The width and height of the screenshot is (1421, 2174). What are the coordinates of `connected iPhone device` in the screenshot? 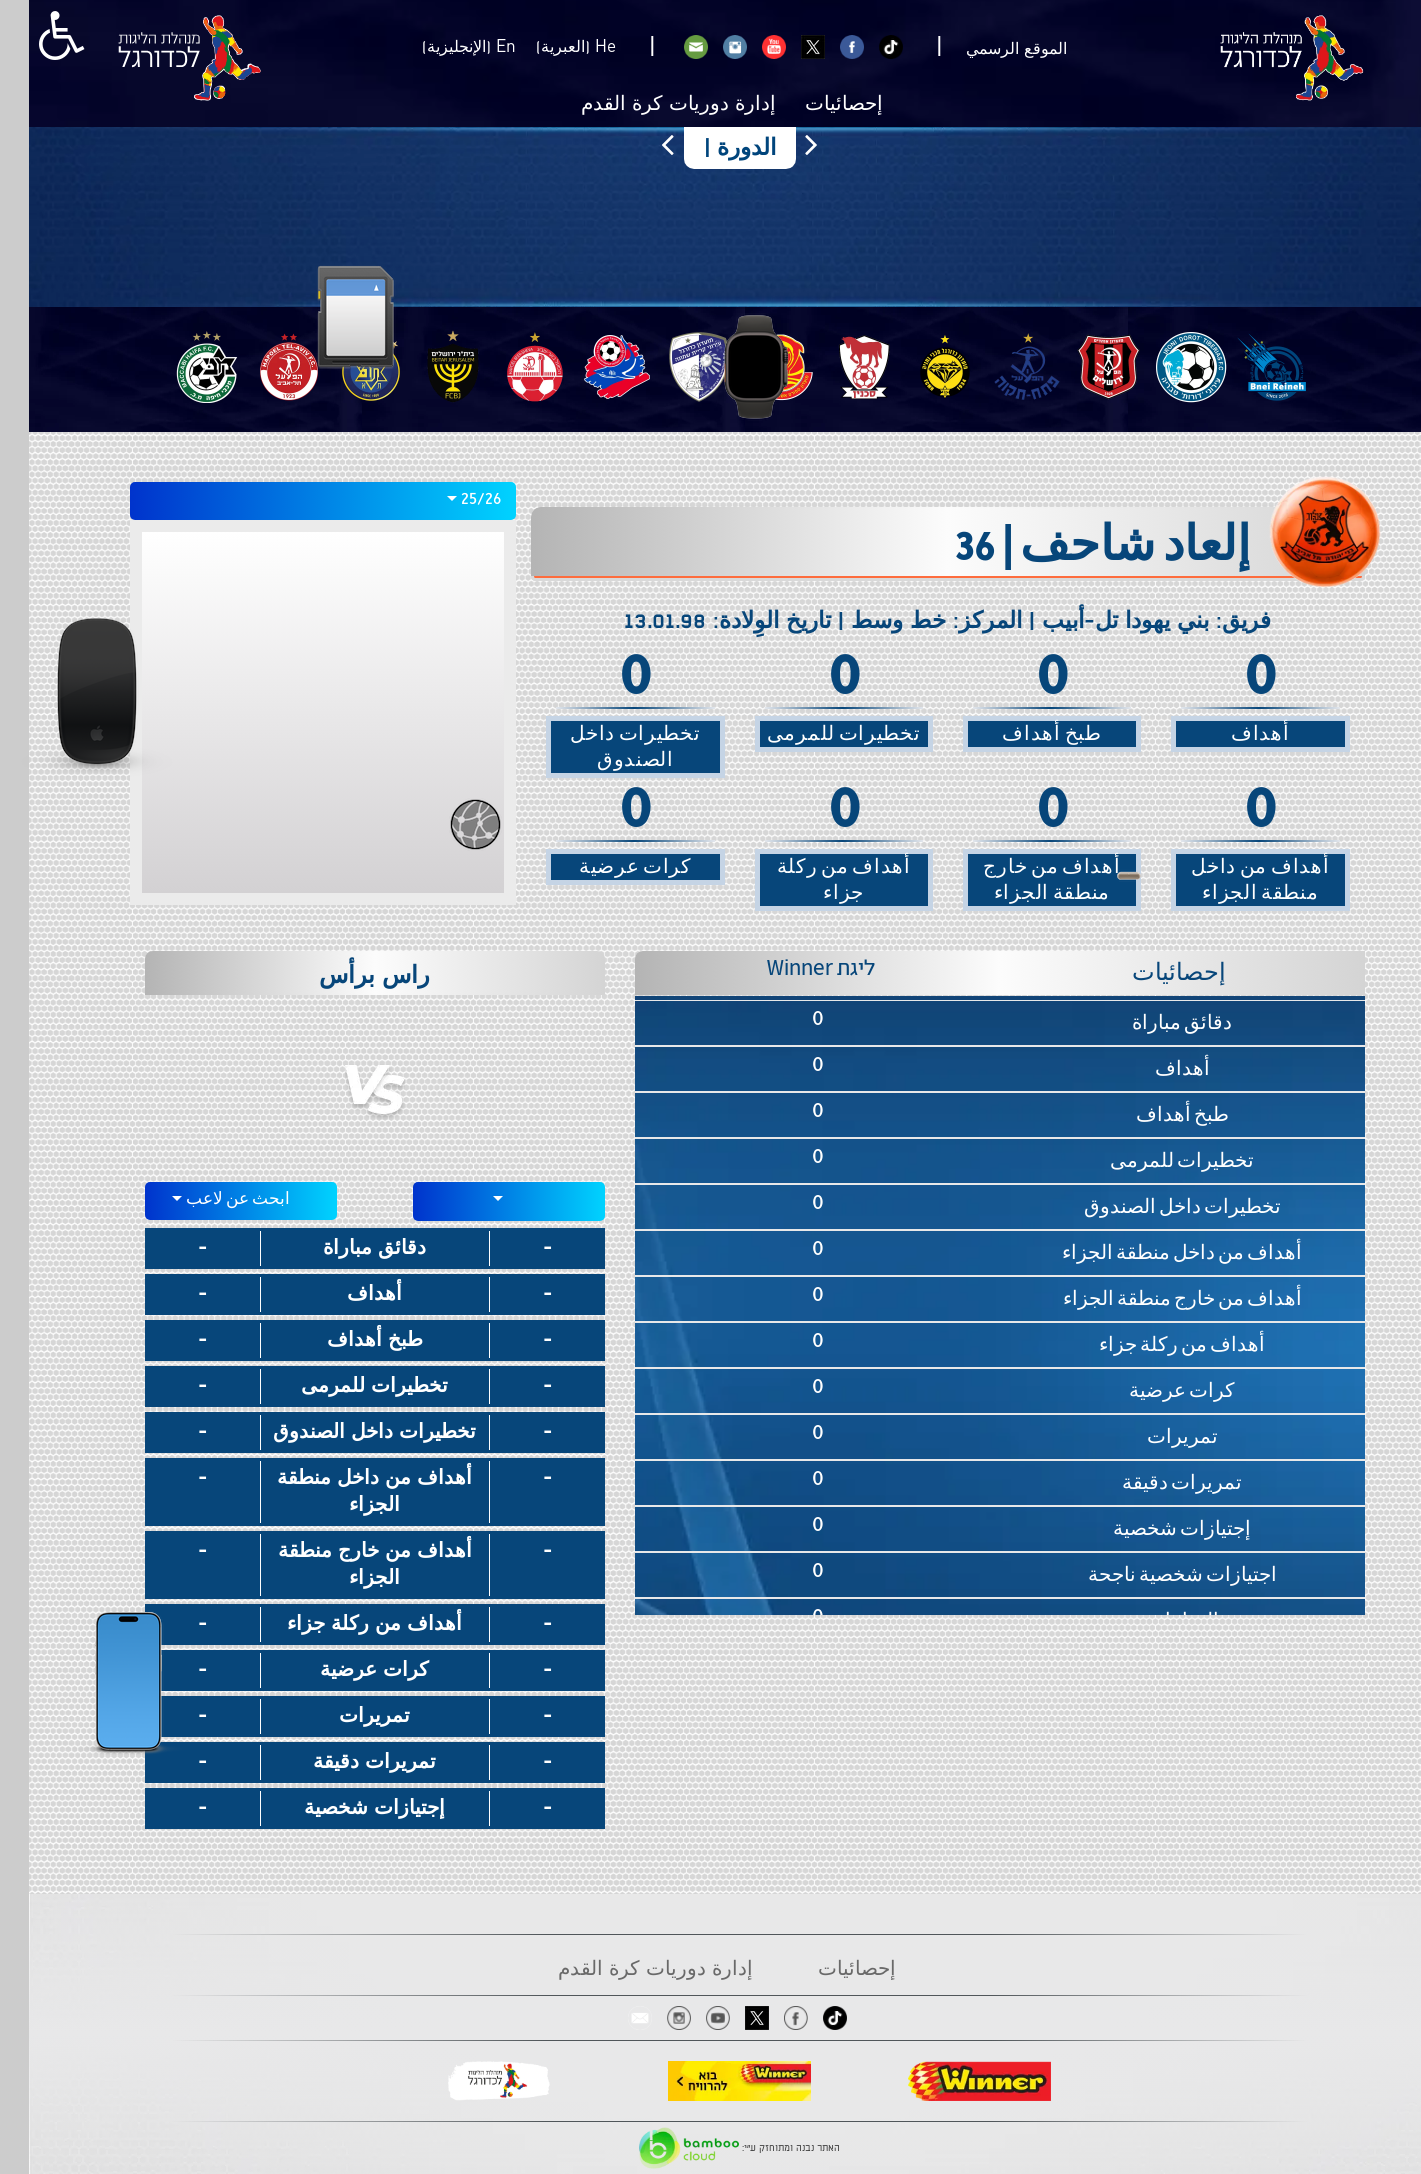 It's located at (128, 1683).